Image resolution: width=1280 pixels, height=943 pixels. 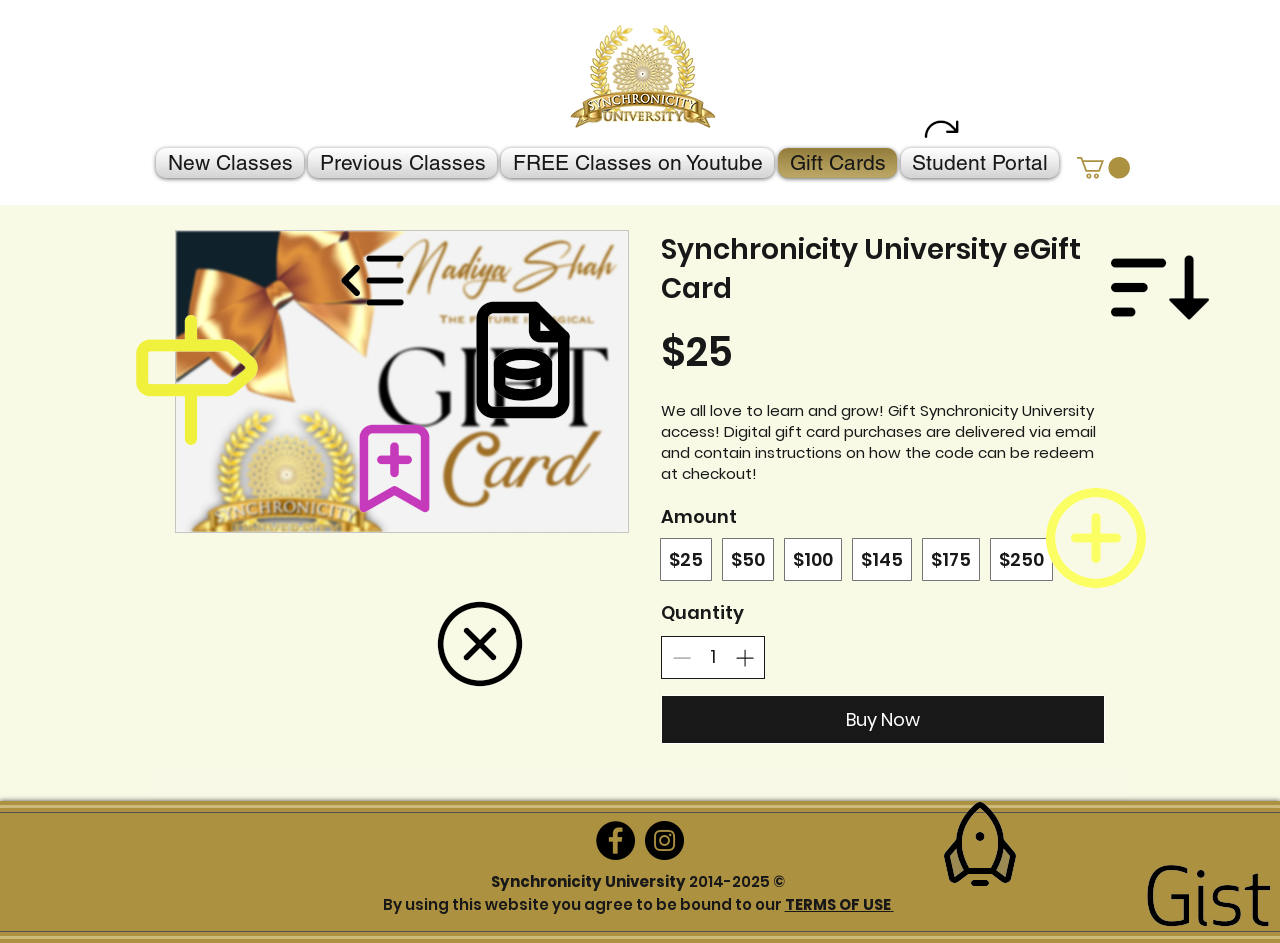 I want to click on redo last action, so click(x=941, y=128).